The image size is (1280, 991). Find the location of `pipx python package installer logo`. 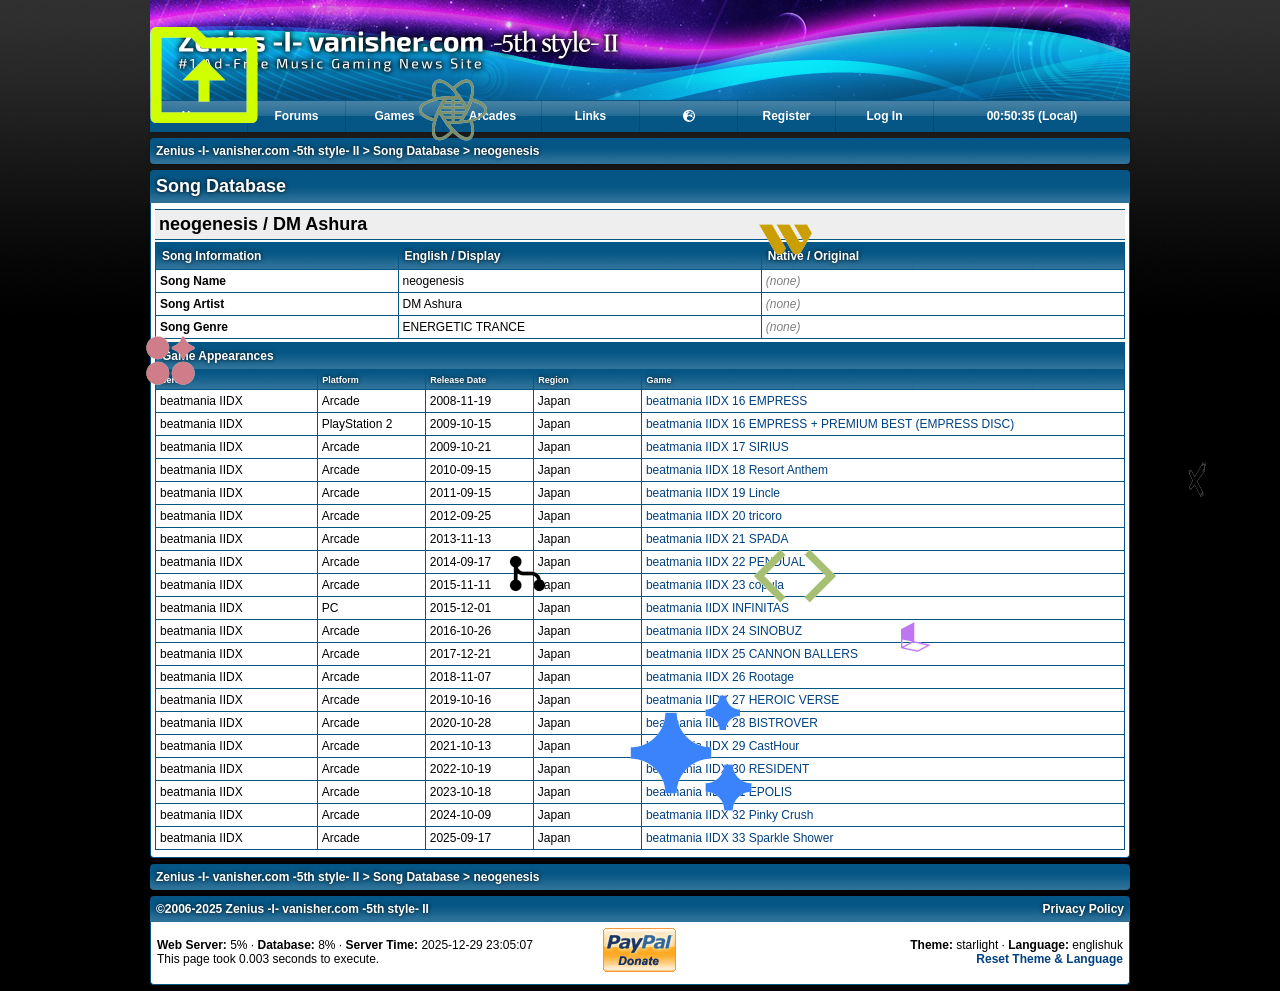

pipx python package installer logo is located at coordinates (1197, 479).